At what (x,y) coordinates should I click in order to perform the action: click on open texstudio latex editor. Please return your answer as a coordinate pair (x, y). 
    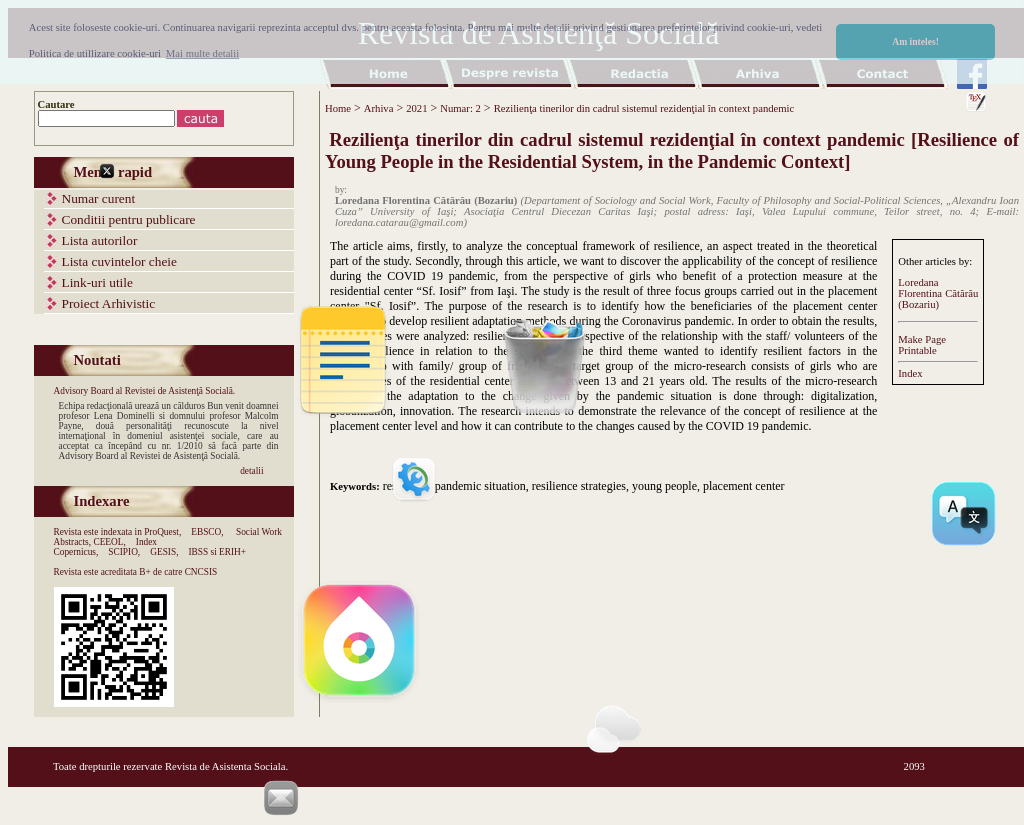
    Looking at the image, I should click on (976, 102).